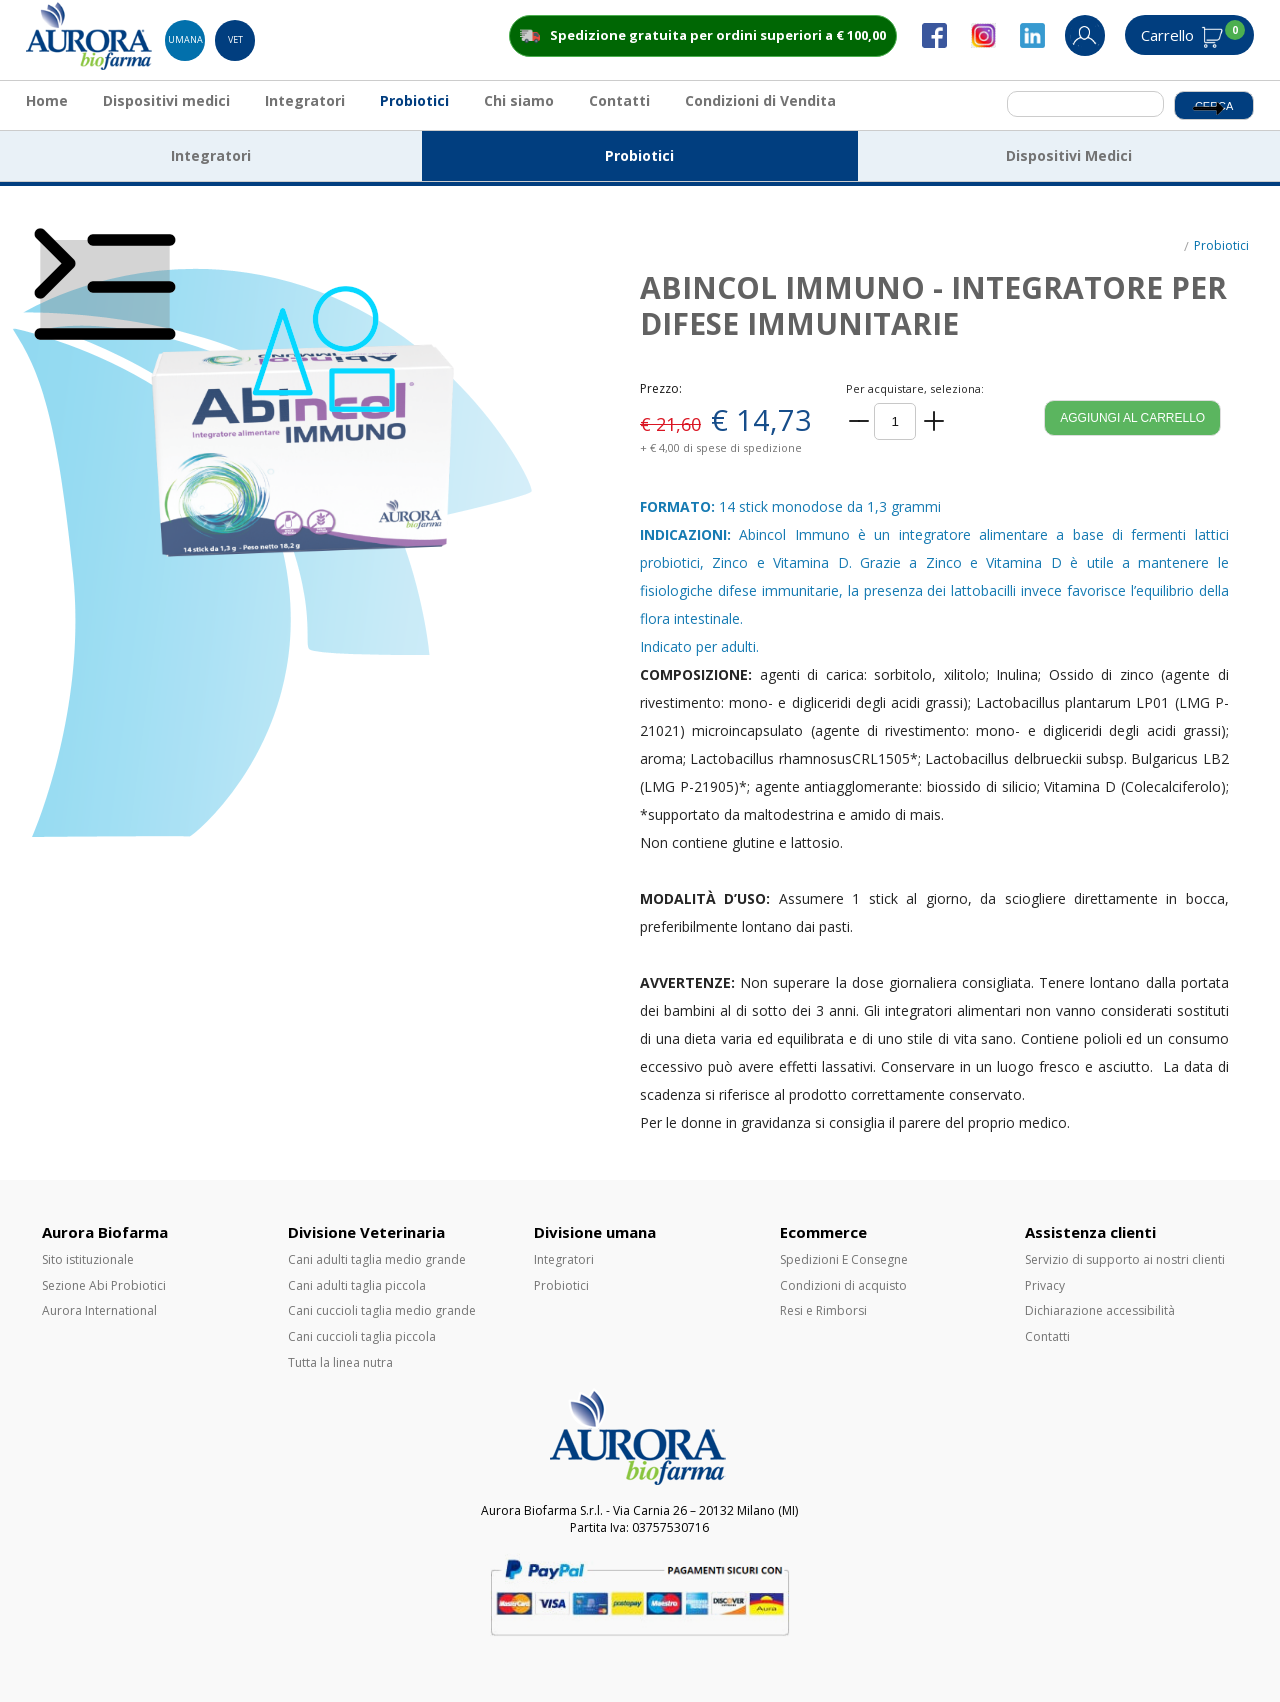 This screenshot has width=1280, height=1702. Describe the element at coordinates (326, 354) in the screenshot. I see `access shape tools or drawing options` at that location.